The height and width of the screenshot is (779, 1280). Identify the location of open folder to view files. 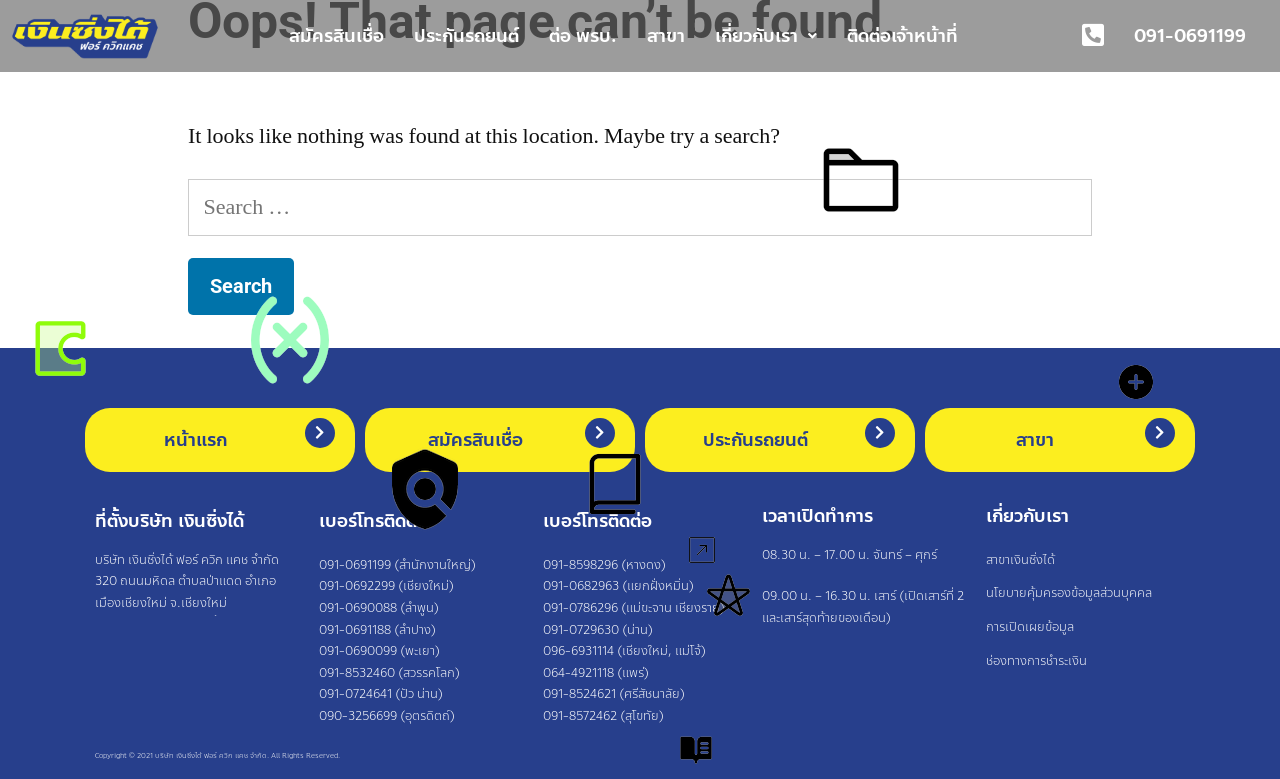
(861, 180).